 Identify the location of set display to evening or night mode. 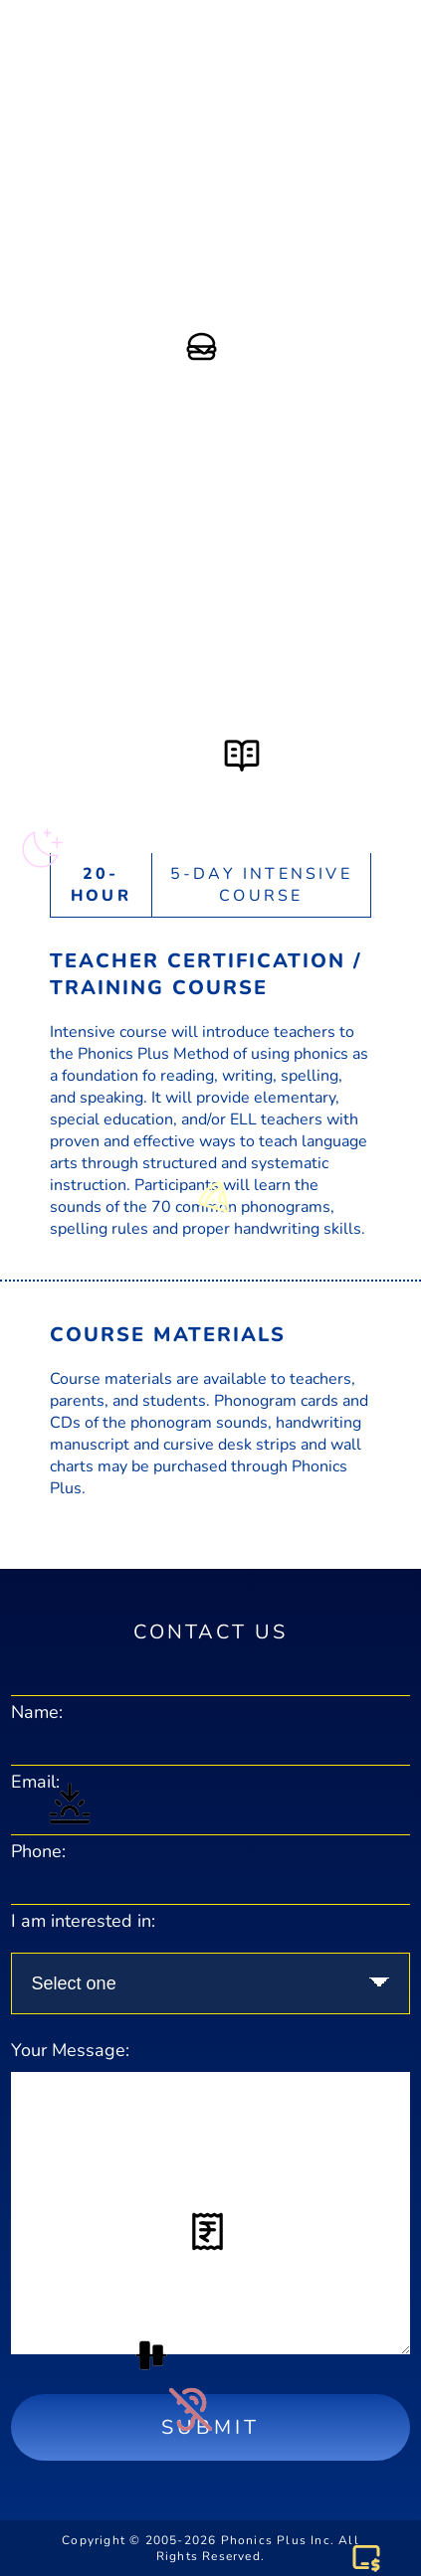
(70, 1803).